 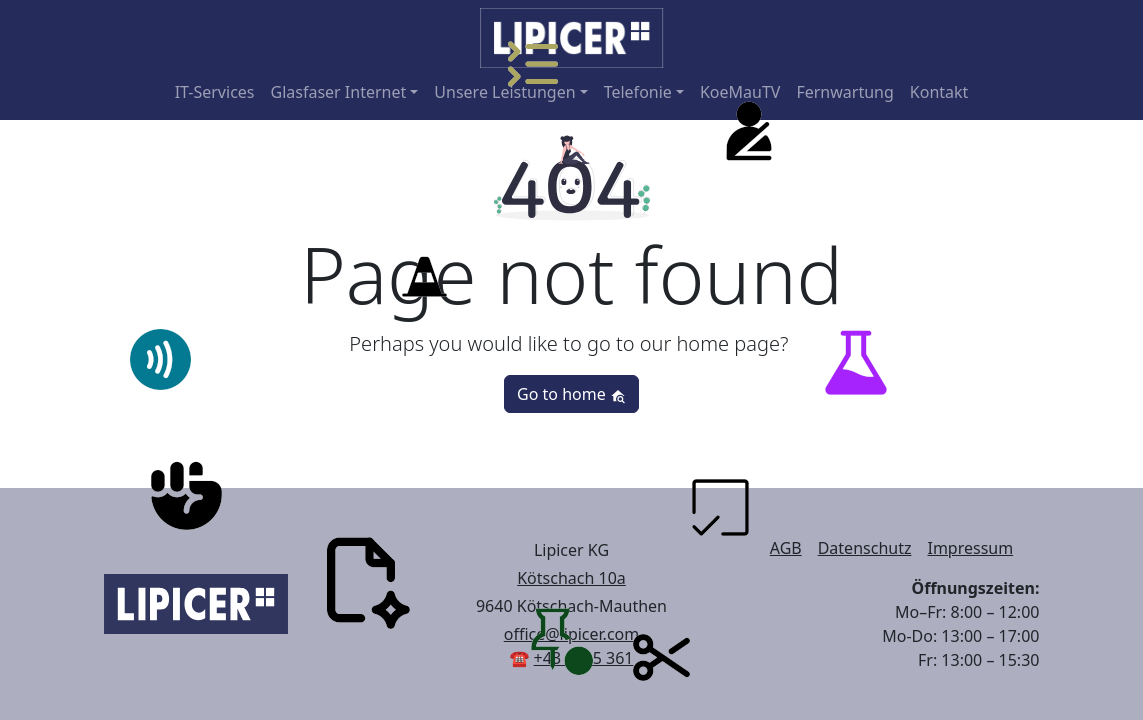 What do you see at coordinates (555, 637) in the screenshot?
I see `pinned file with unsaved changes` at bounding box center [555, 637].